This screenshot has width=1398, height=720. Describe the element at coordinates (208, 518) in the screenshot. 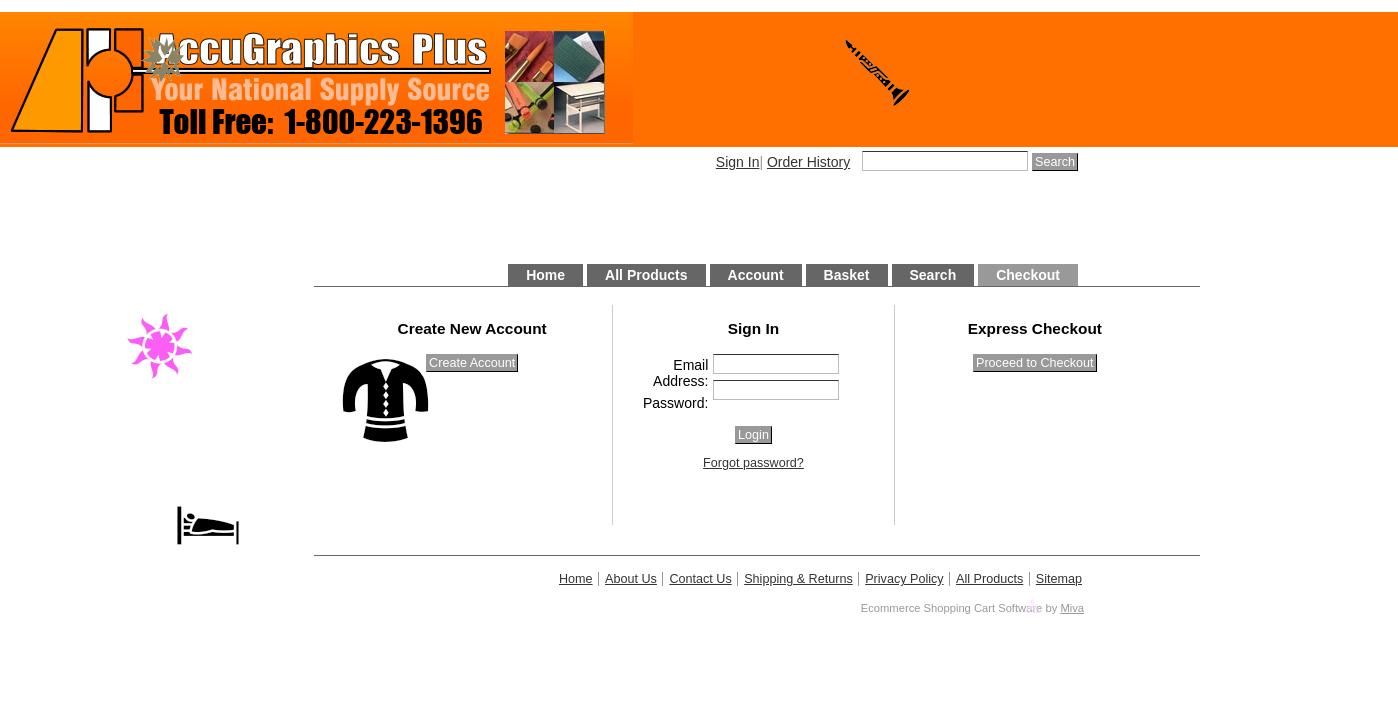

I see `indicates sleep mode or rest status` at that location.